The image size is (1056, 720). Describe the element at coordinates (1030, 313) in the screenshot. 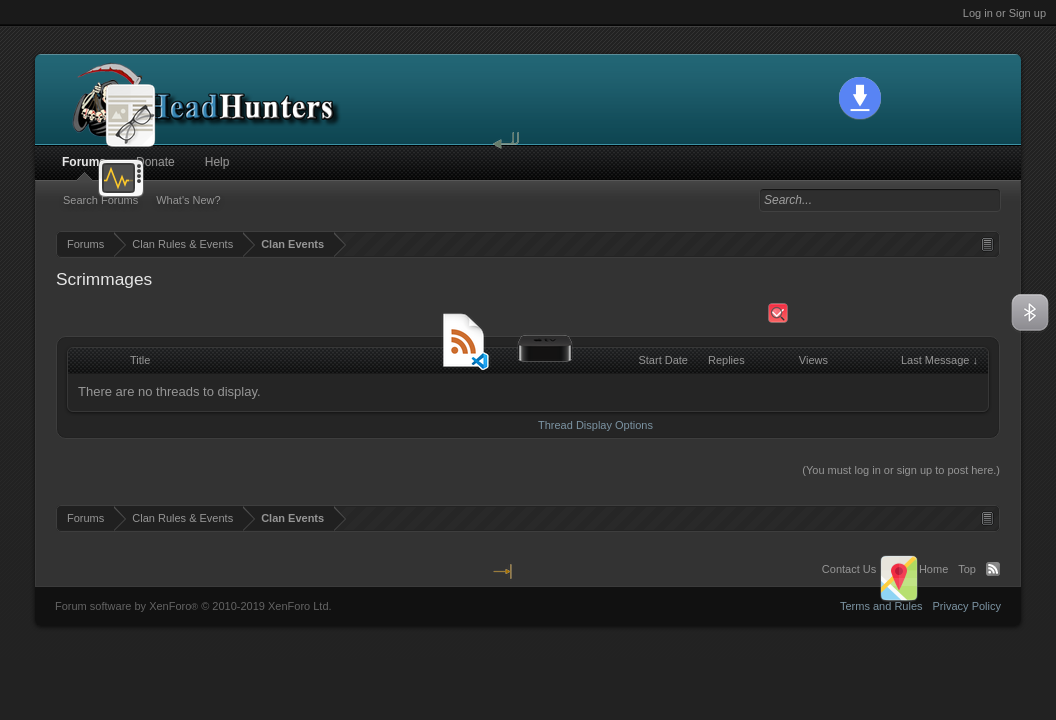

I see `bluetooth is currently disabled or inactive` at that location.